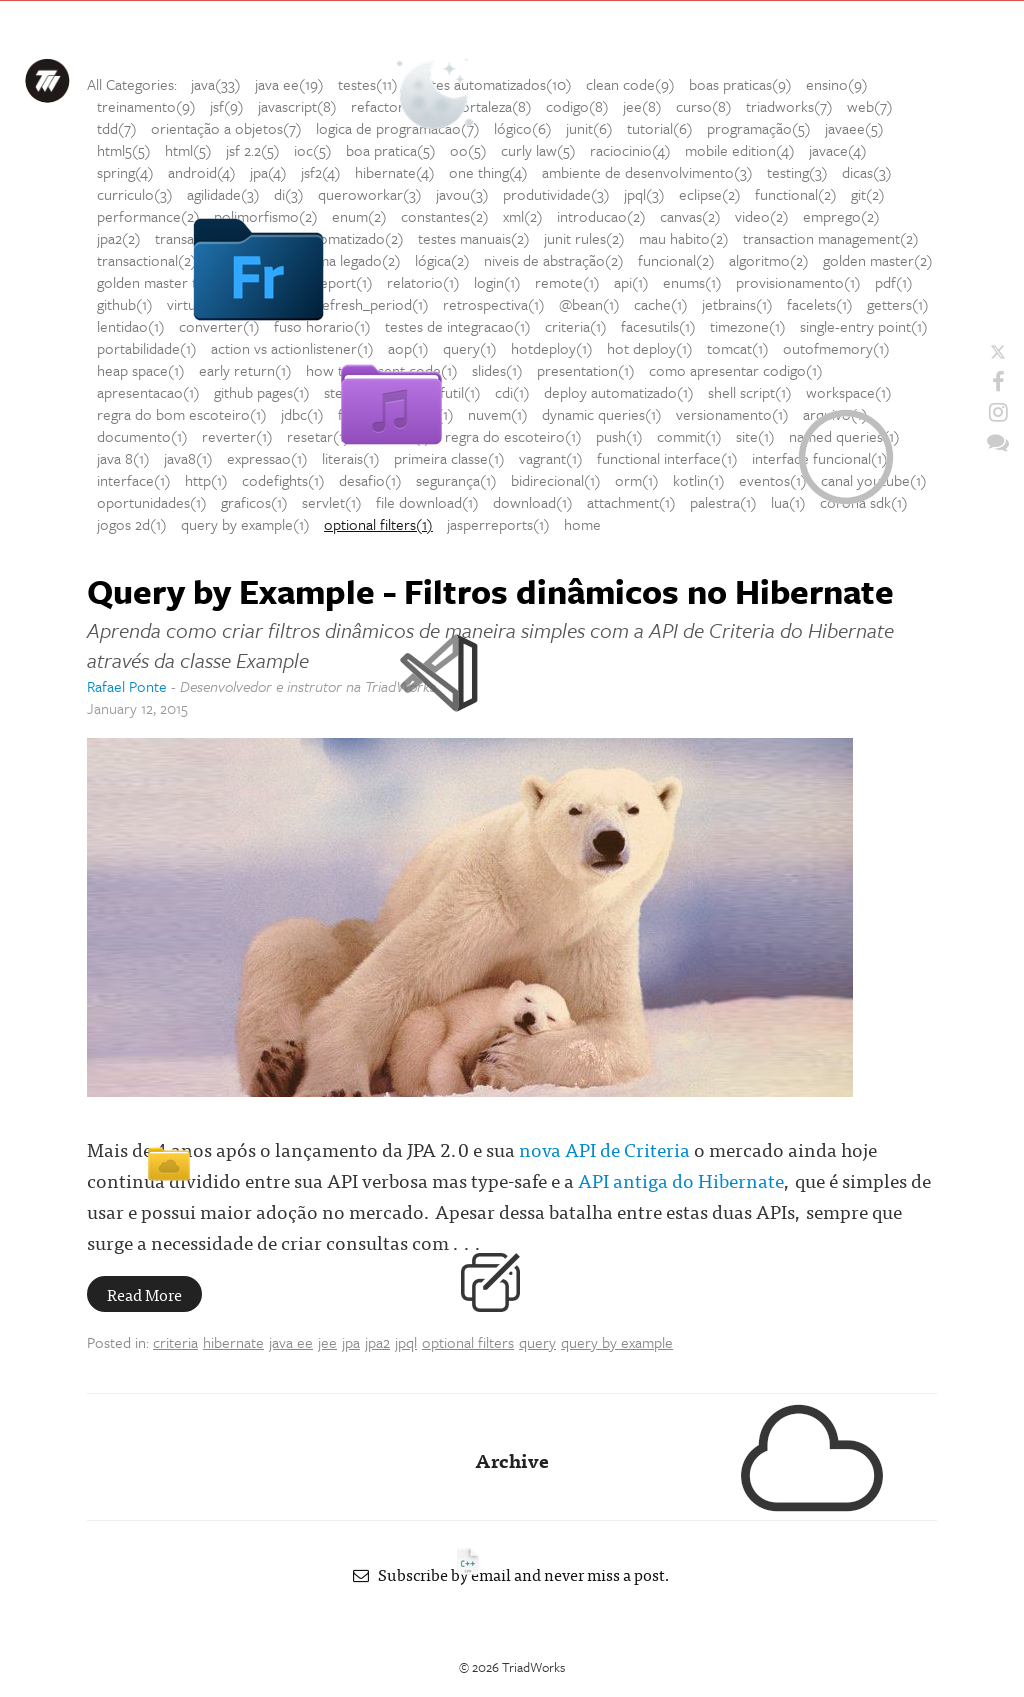 The width and height of the screenshot is (1024, 1697). What do you see at coordinates (490, 1282) in the screenshot?
I see `open print editor application` at bounding box center [490, 1282].